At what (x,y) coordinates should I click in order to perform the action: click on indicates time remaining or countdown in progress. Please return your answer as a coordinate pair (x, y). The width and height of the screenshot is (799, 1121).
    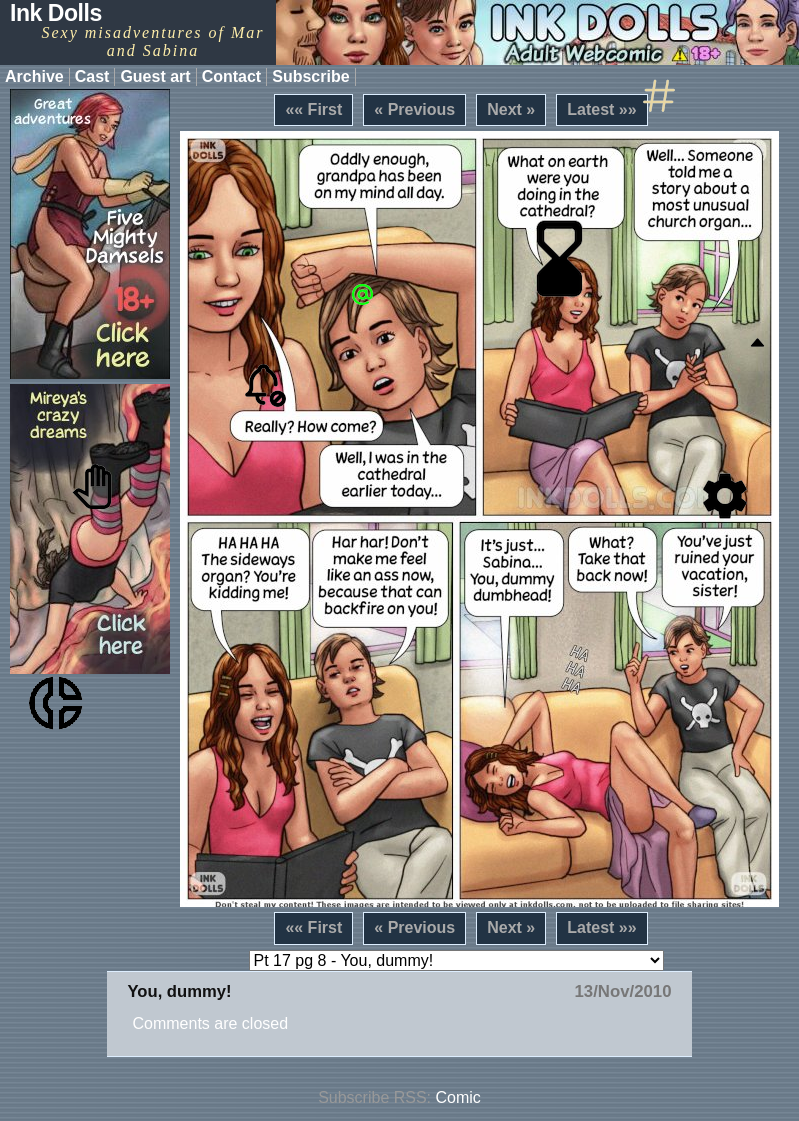
    Looking at the image, I should click on (559, 258).